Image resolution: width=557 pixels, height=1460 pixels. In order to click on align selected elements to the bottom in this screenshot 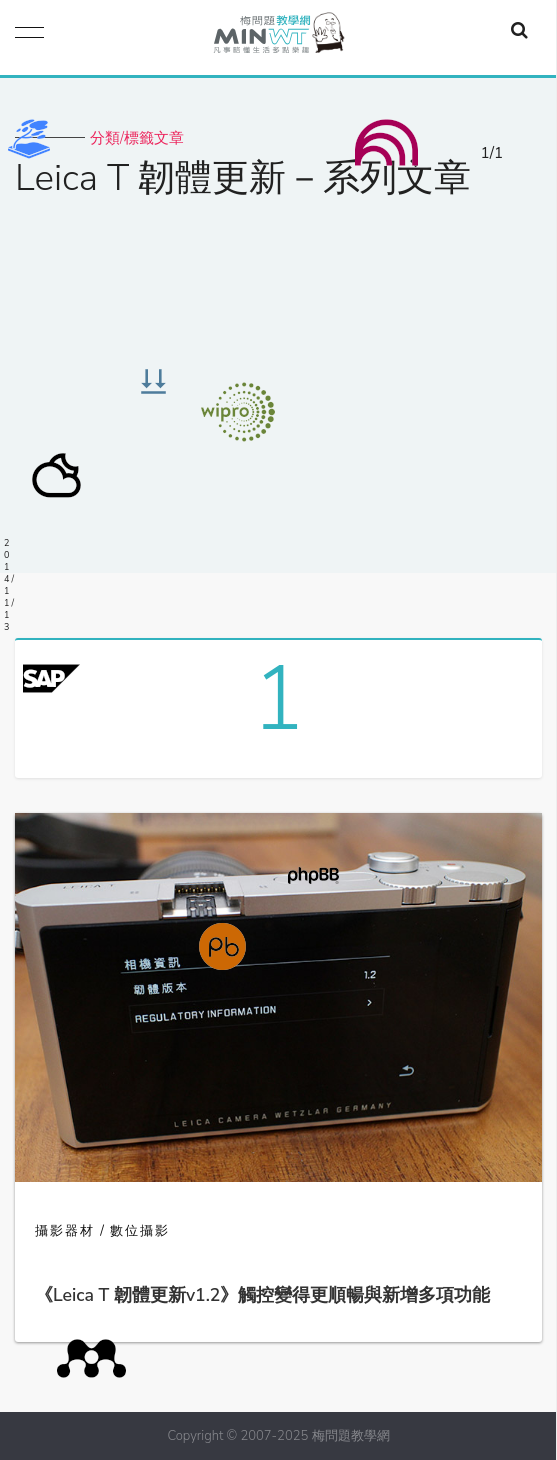, I will do `click(153, 381)`.